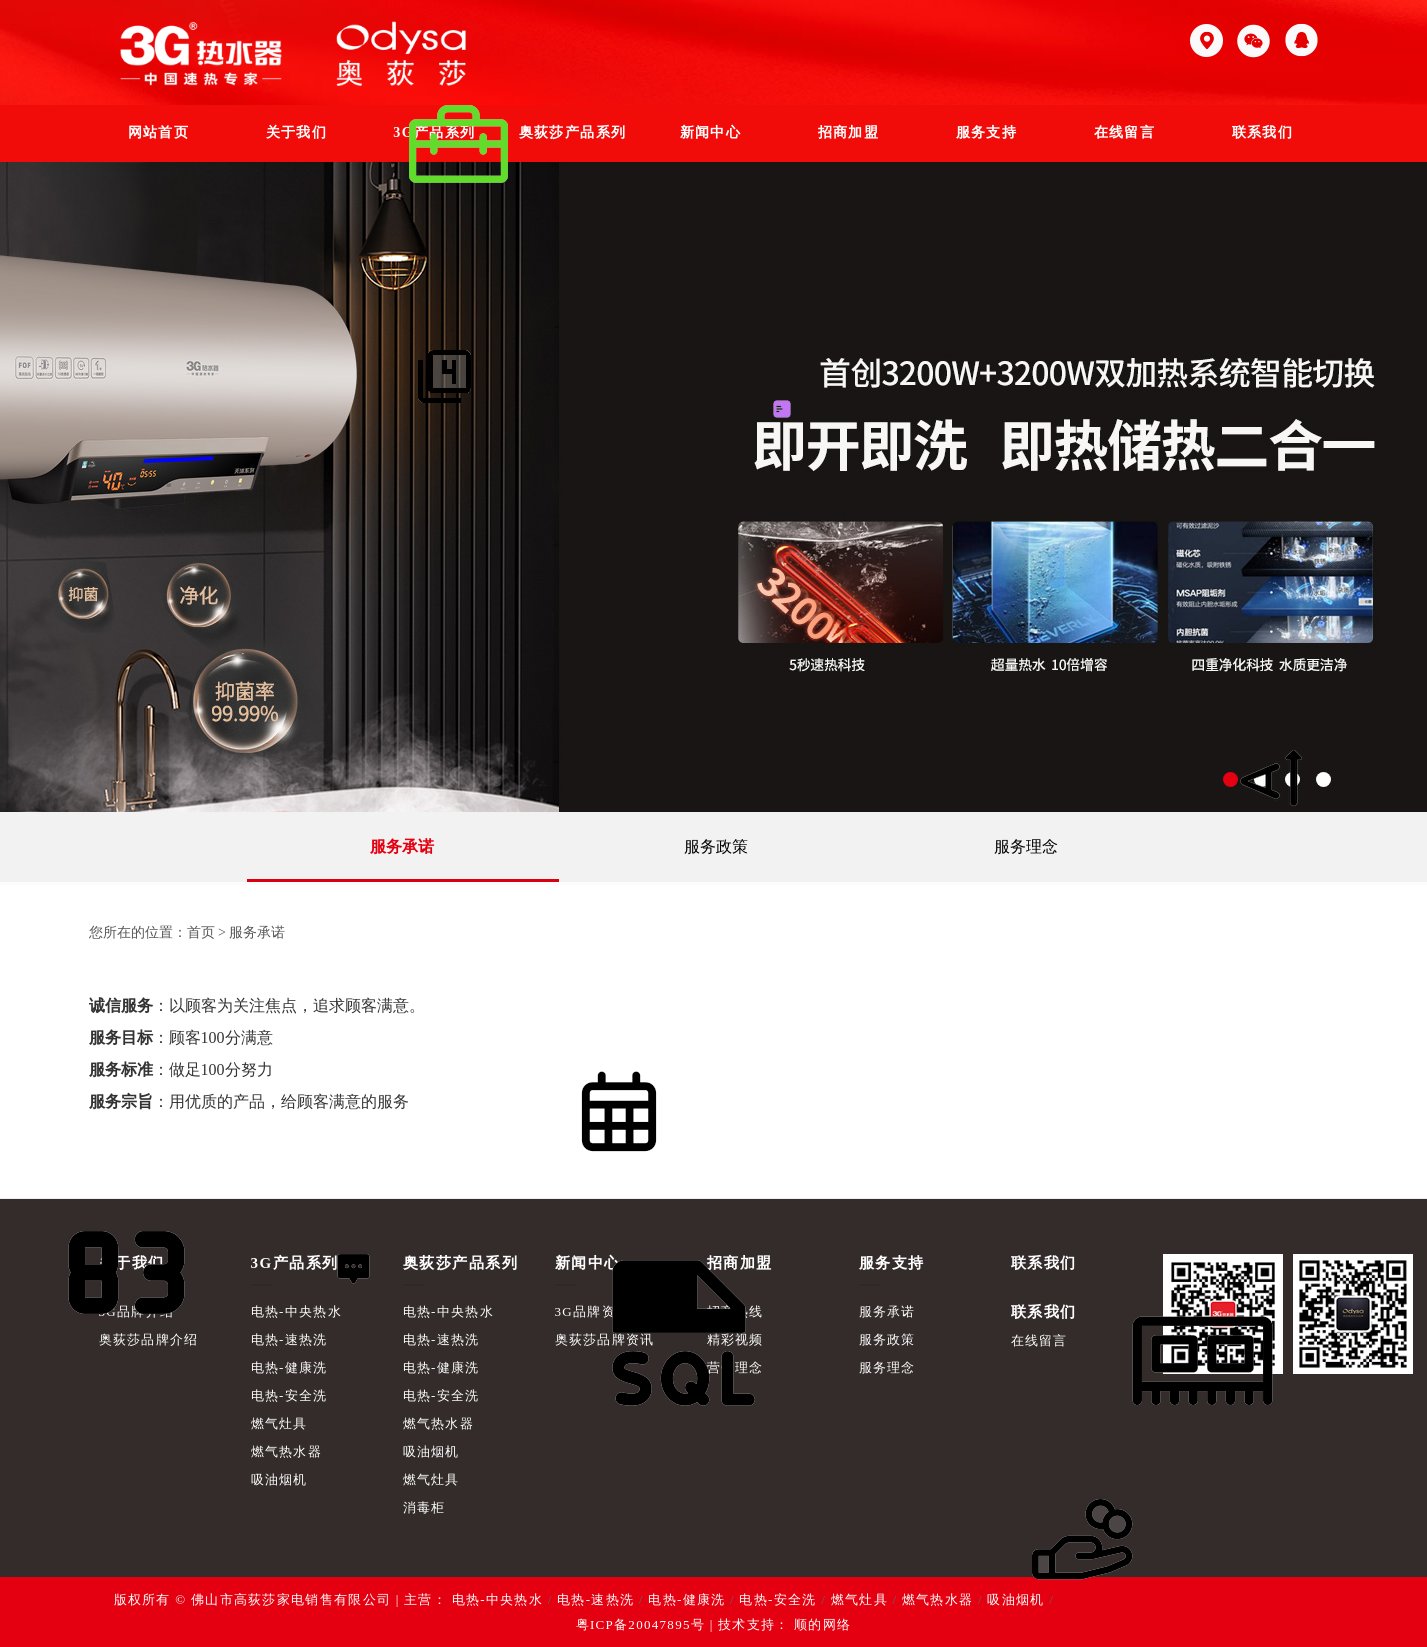 Image resolution: width=1427 pixels, height=1647 pixels. What do you see at coordinates (1272, 777) in the screenshot?
I see `rotate text orientation upward` at bounding box center [1272, 777].